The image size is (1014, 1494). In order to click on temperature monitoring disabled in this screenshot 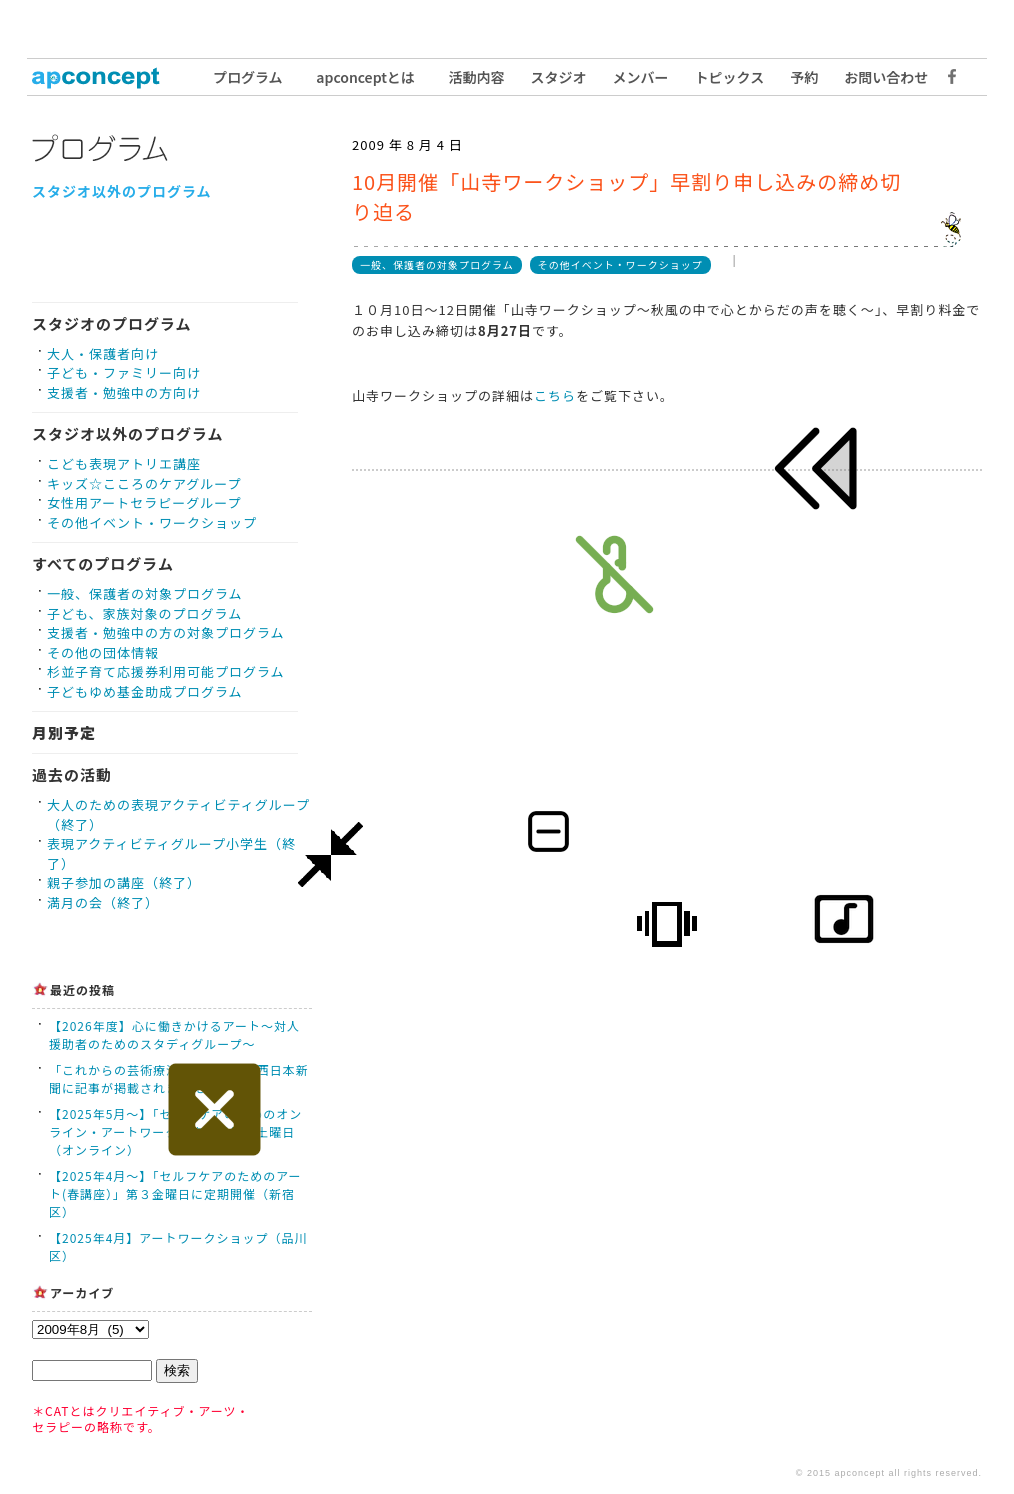, I will do `click(614, 574)`.